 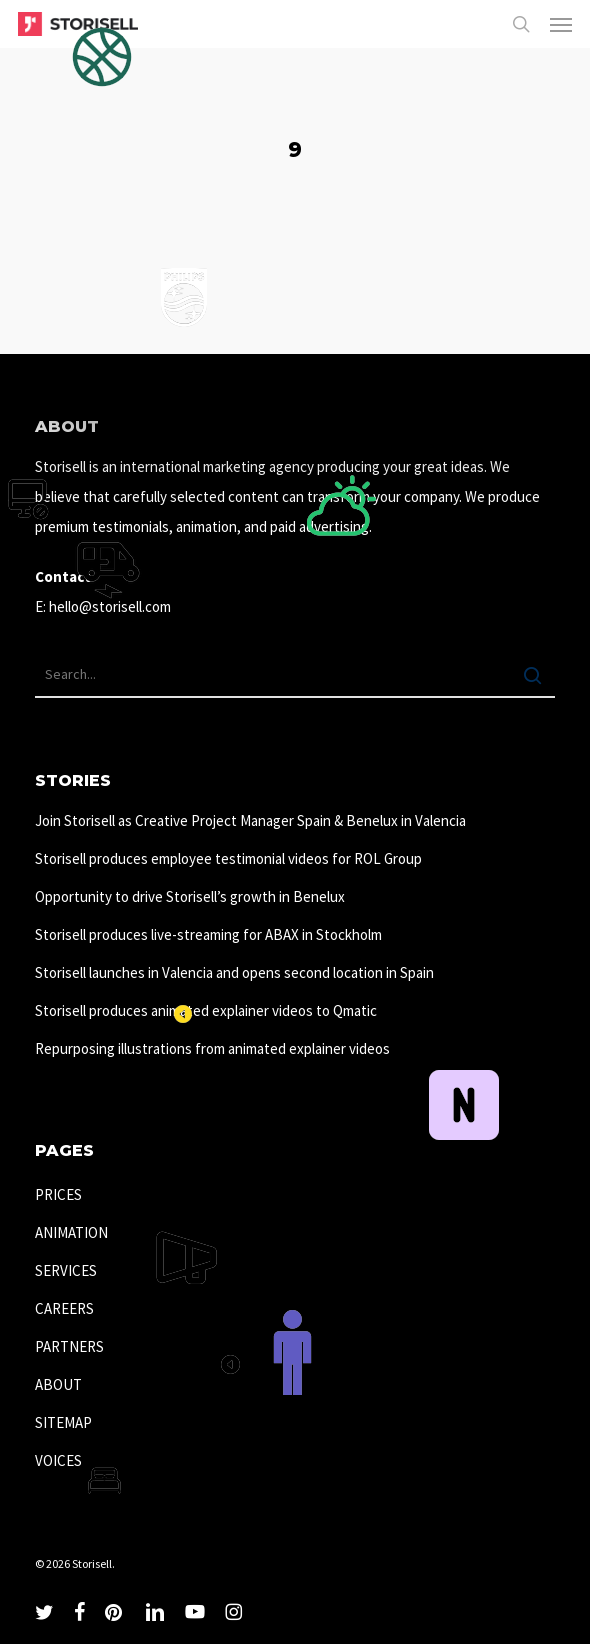 What do you see at coordinates (292, 1352) in the screenshot?
I see `select male gender option` at bounding box center [292, 1352].